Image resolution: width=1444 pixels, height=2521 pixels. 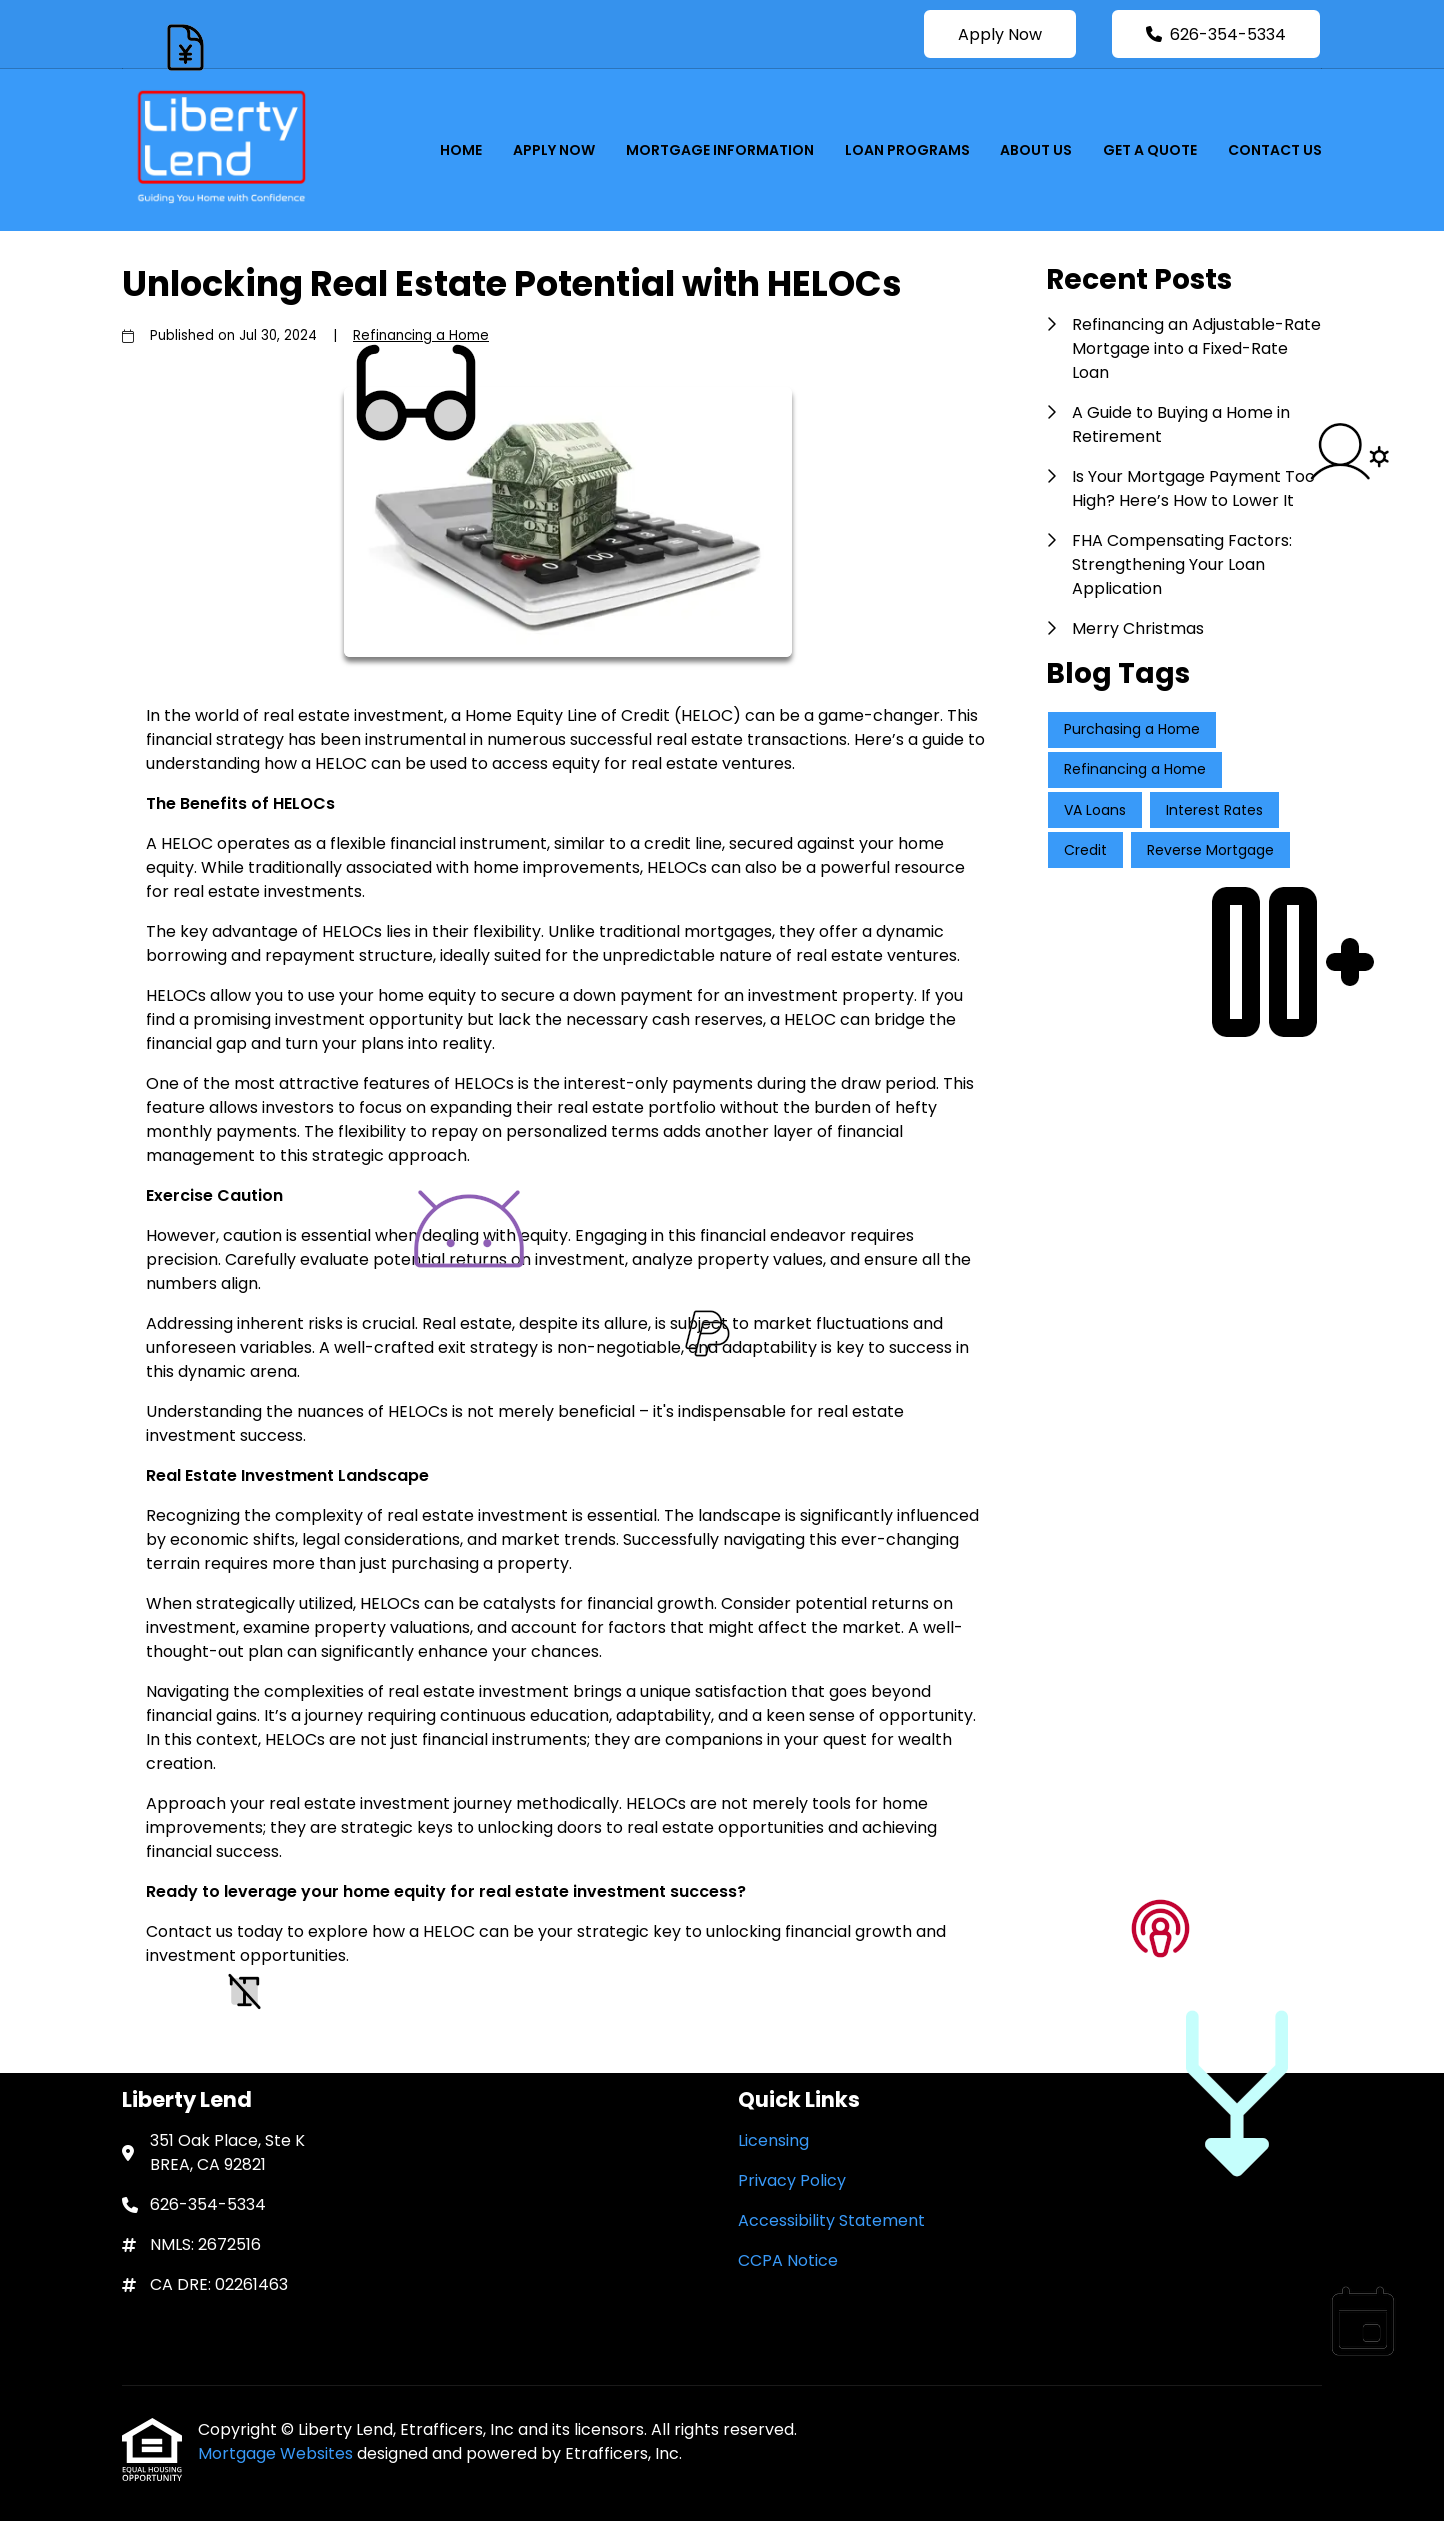 I want to click on pay with paypal, so click(x=706, y=1333).